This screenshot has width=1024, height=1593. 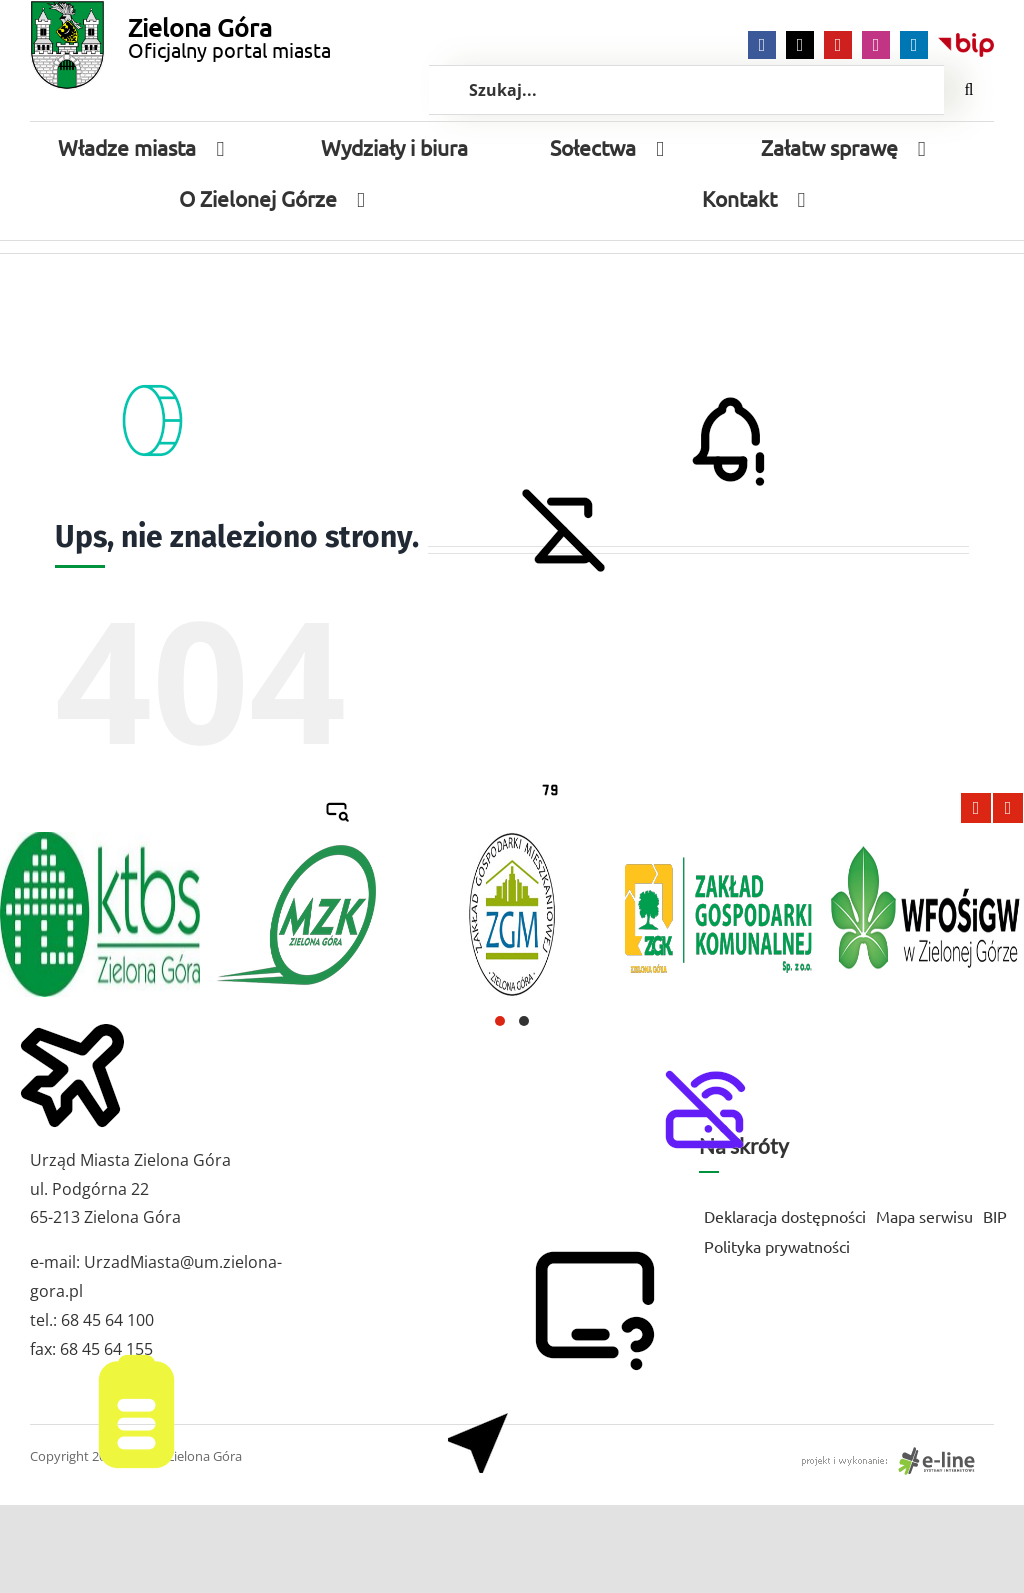 I want to click on router disconnected or offline, so click(x=704, y=1109).